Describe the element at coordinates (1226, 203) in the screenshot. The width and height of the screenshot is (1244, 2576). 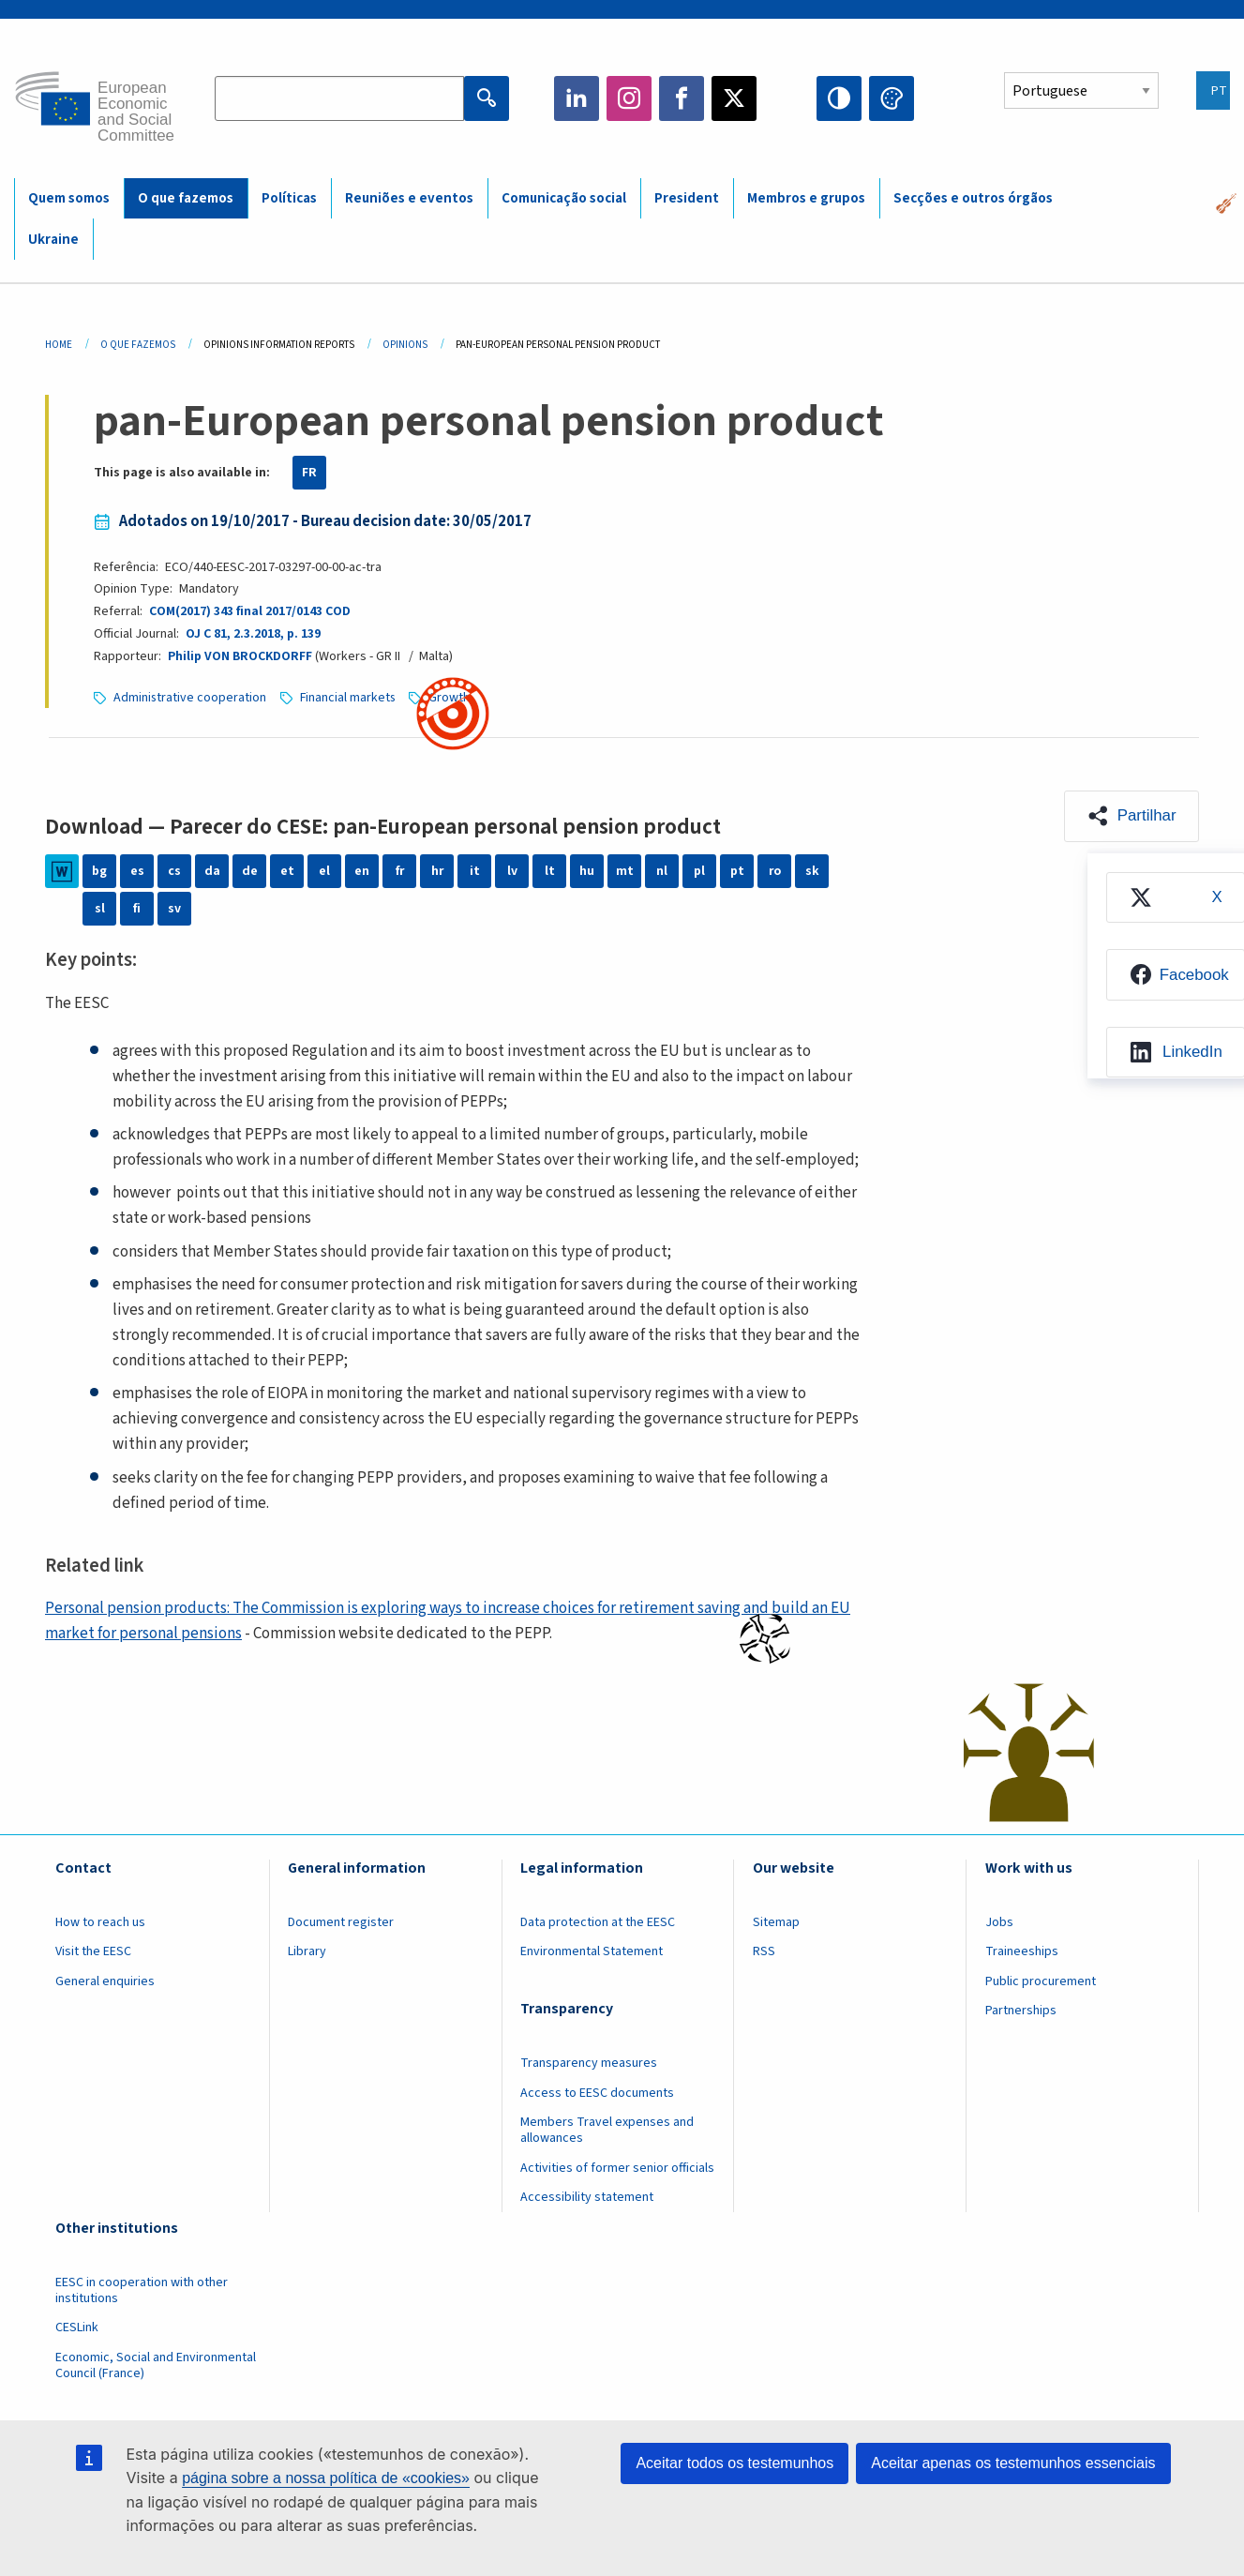
I see `access music or audio settings` at that location.